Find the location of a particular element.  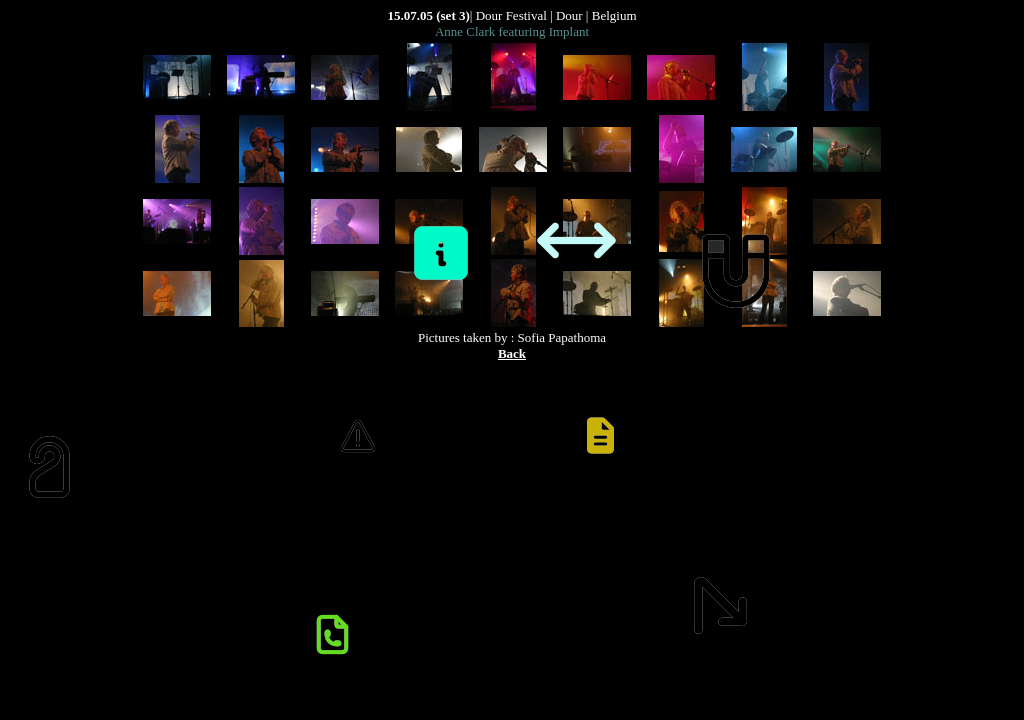

access hotel or accommodation services is located at coordinates (48, 467).